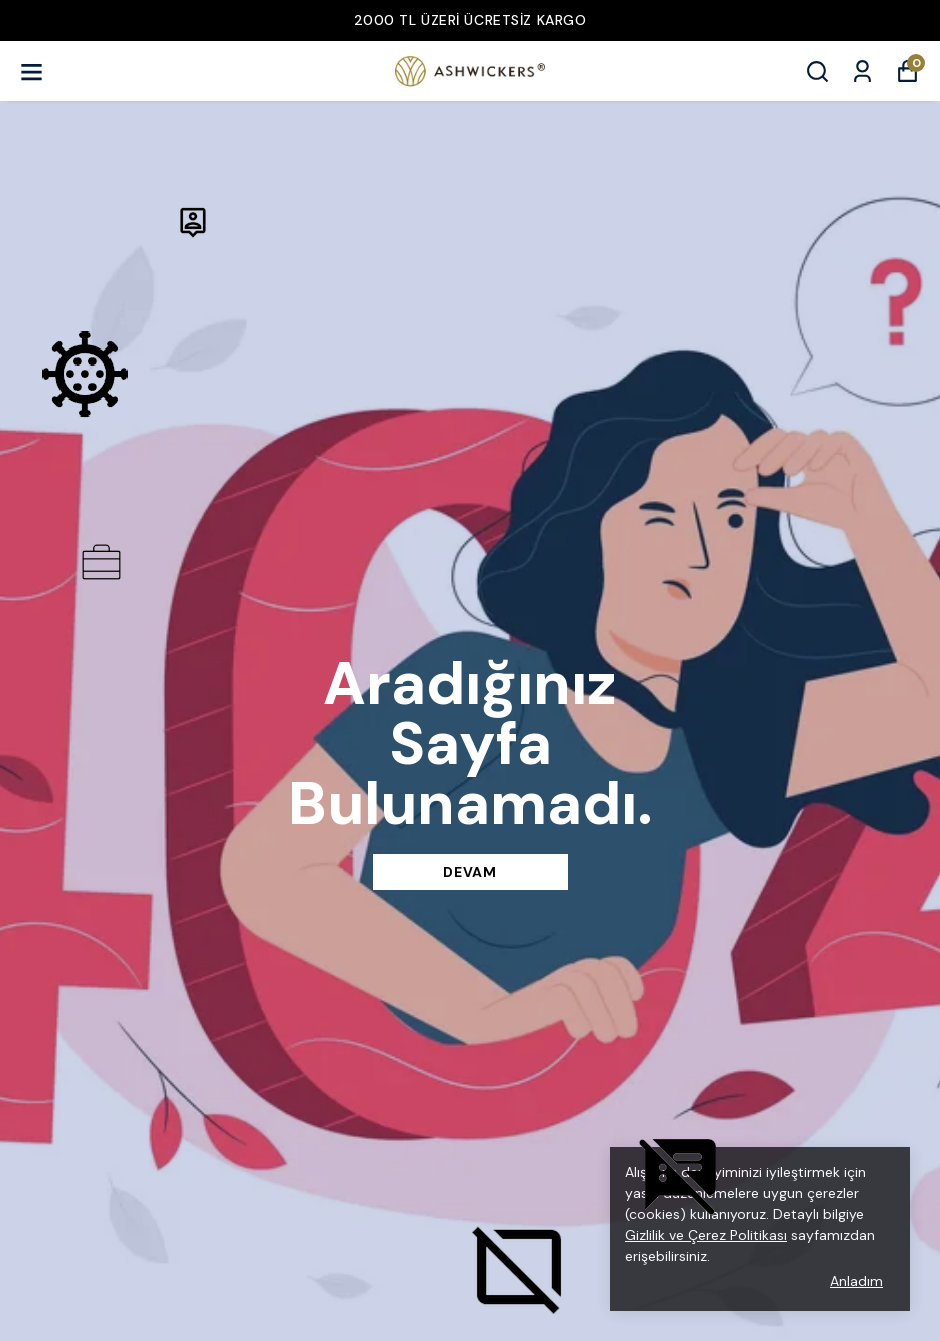 This screenshot has height=1341, width=940. Describe the element at coordinates (85, 374) in the screenshot. I see `view covid-19 related information` at that location.